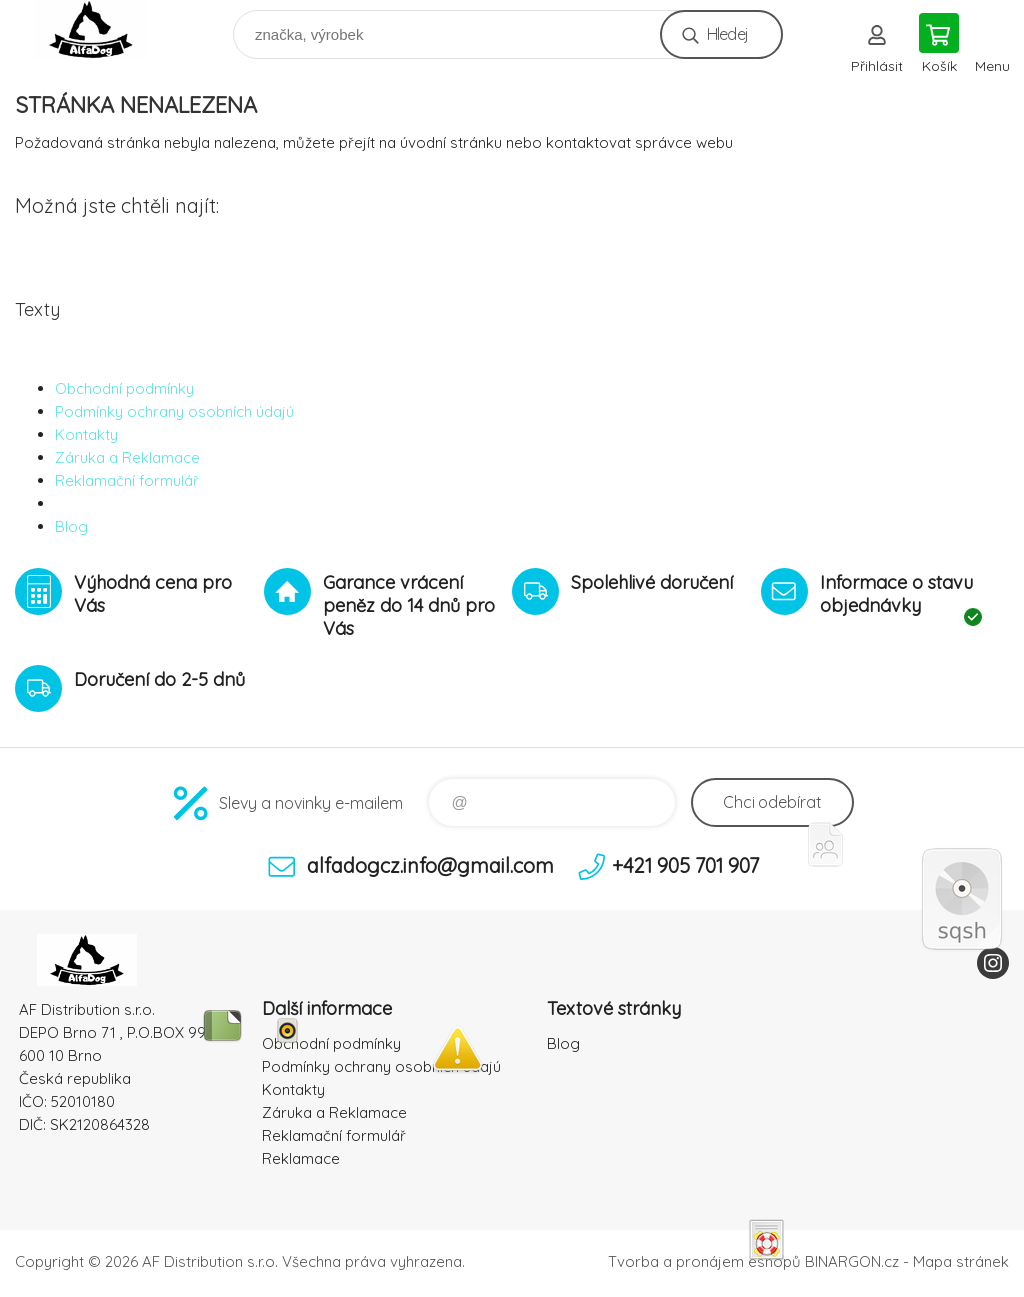 Image resolution: width=1024 pixels, height=1297 pixels. What do you see at coordinates (222, 1025) in the screenshot?
I see `customize desktop theme settings` at bounding box center [222, 1025].